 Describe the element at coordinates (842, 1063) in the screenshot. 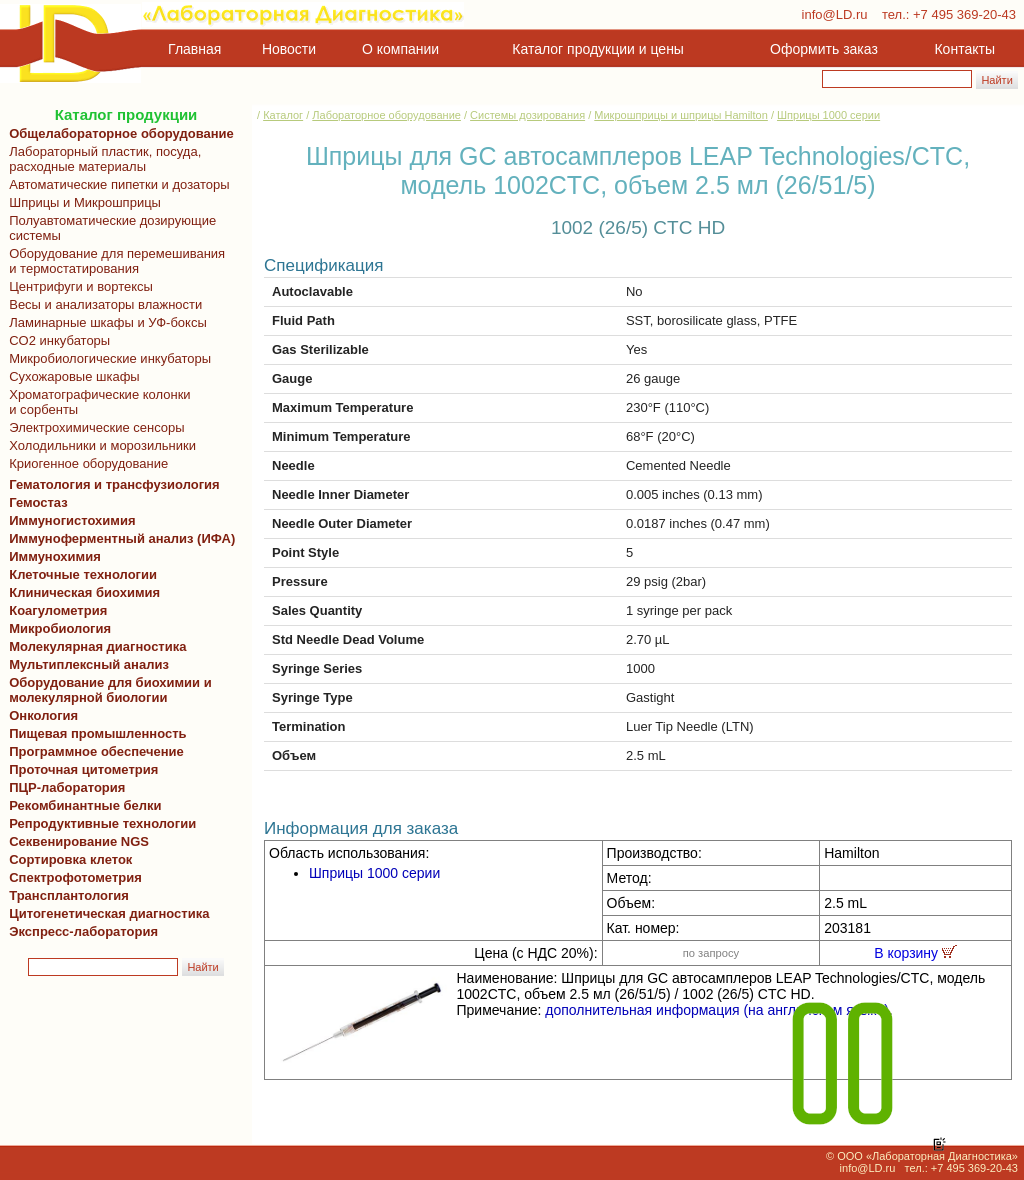

I see `stretch or resize content vertically` at that location.